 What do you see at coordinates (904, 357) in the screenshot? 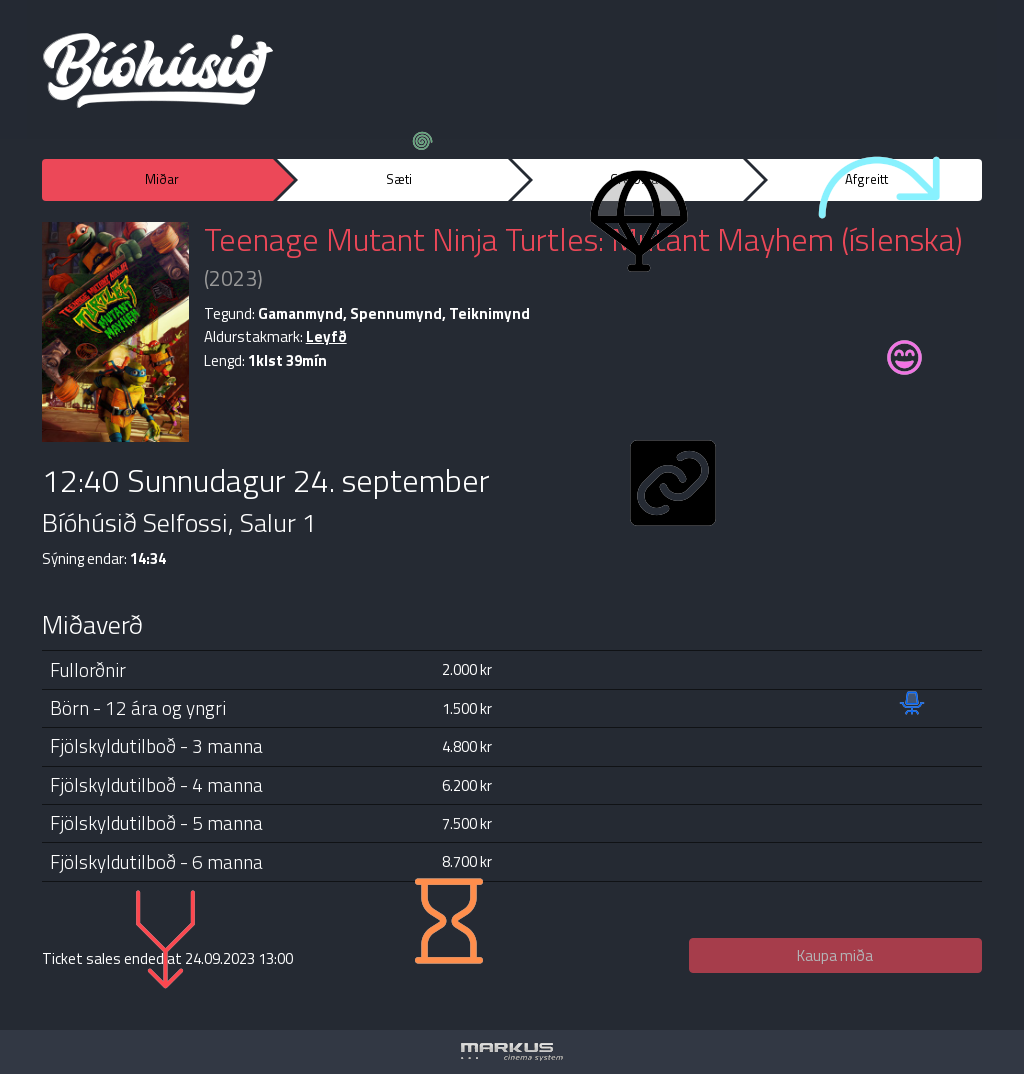
I see `add a happy reaction or emoji` at bounding box center [904, 357].